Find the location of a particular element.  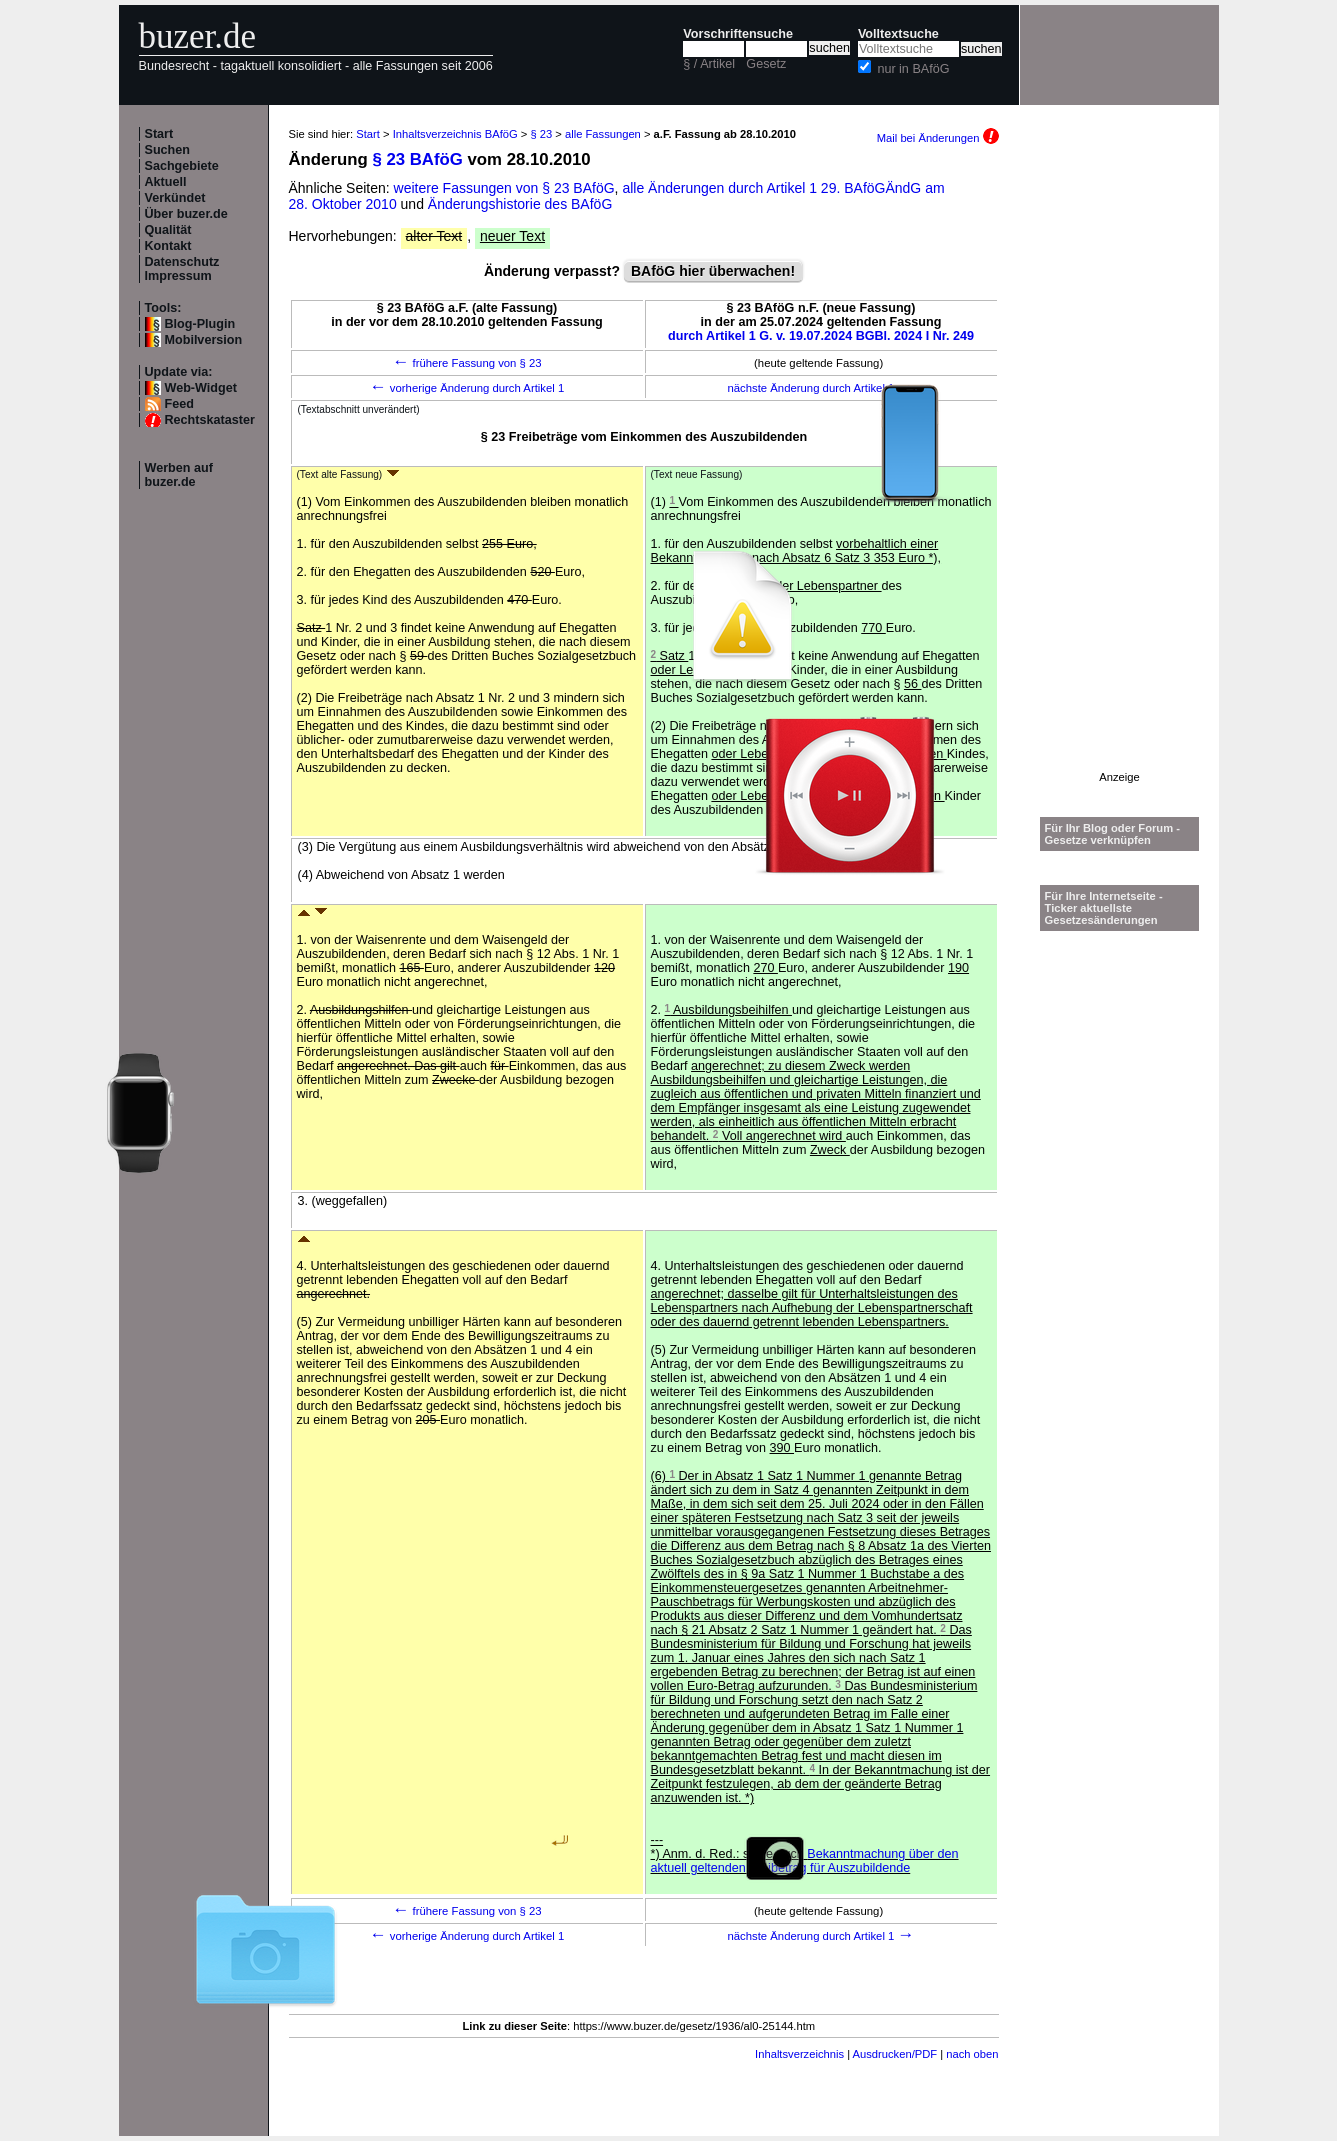

indicates a connected iPod shuffle device is located at coordinates (850, 795).